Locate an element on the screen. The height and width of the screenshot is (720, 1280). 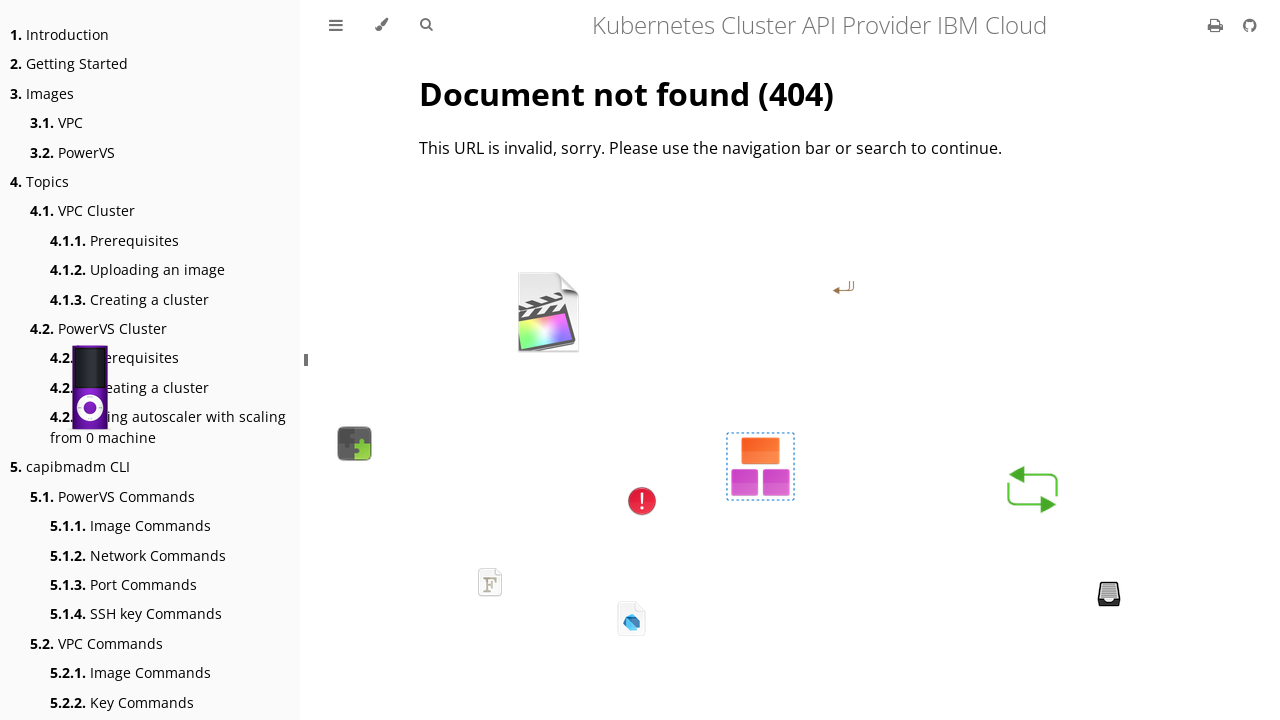
select all items in the current view is located at coordinates (760, 466).